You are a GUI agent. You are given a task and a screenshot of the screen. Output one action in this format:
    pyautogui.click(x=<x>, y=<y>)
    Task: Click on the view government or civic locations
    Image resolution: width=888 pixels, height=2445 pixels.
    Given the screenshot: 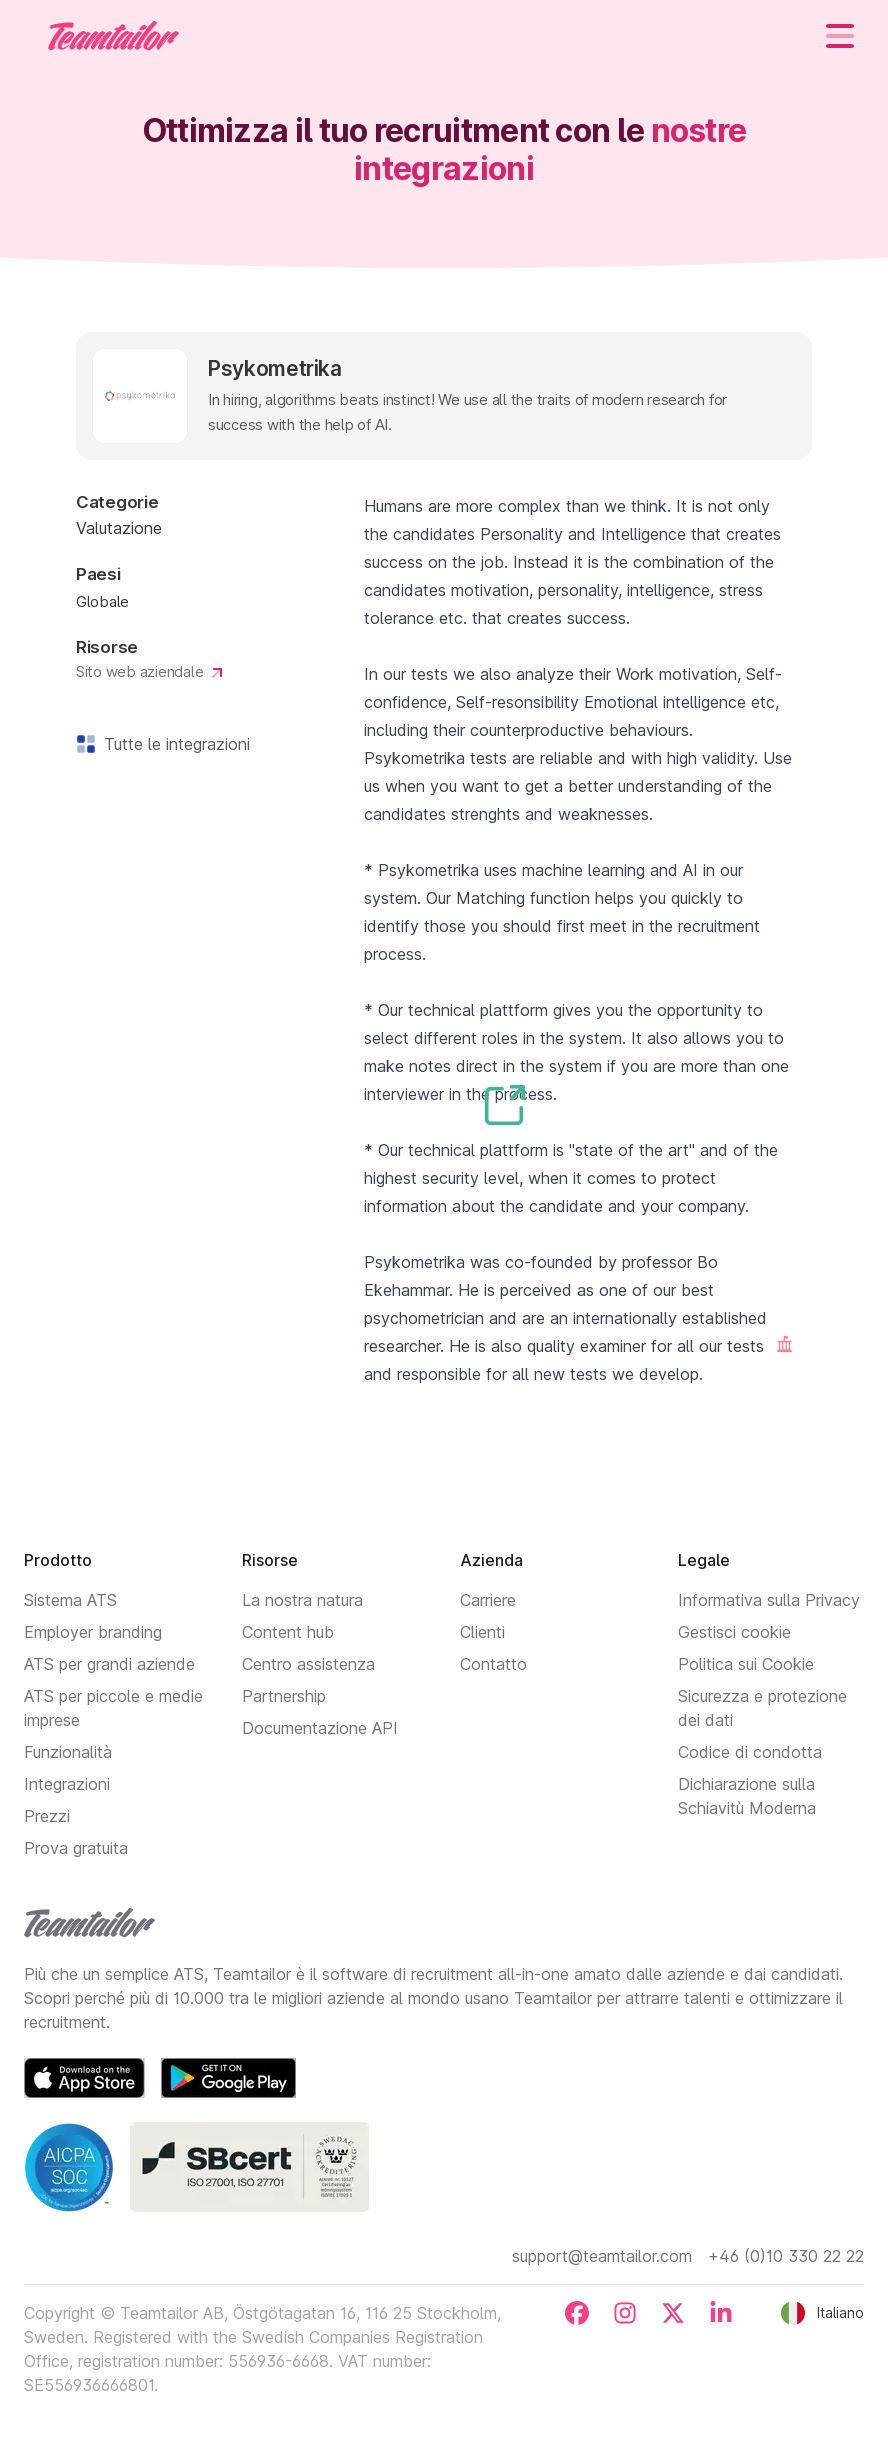 What is the action you would take?
    pyautogui.click(x=784, y=1344)
    